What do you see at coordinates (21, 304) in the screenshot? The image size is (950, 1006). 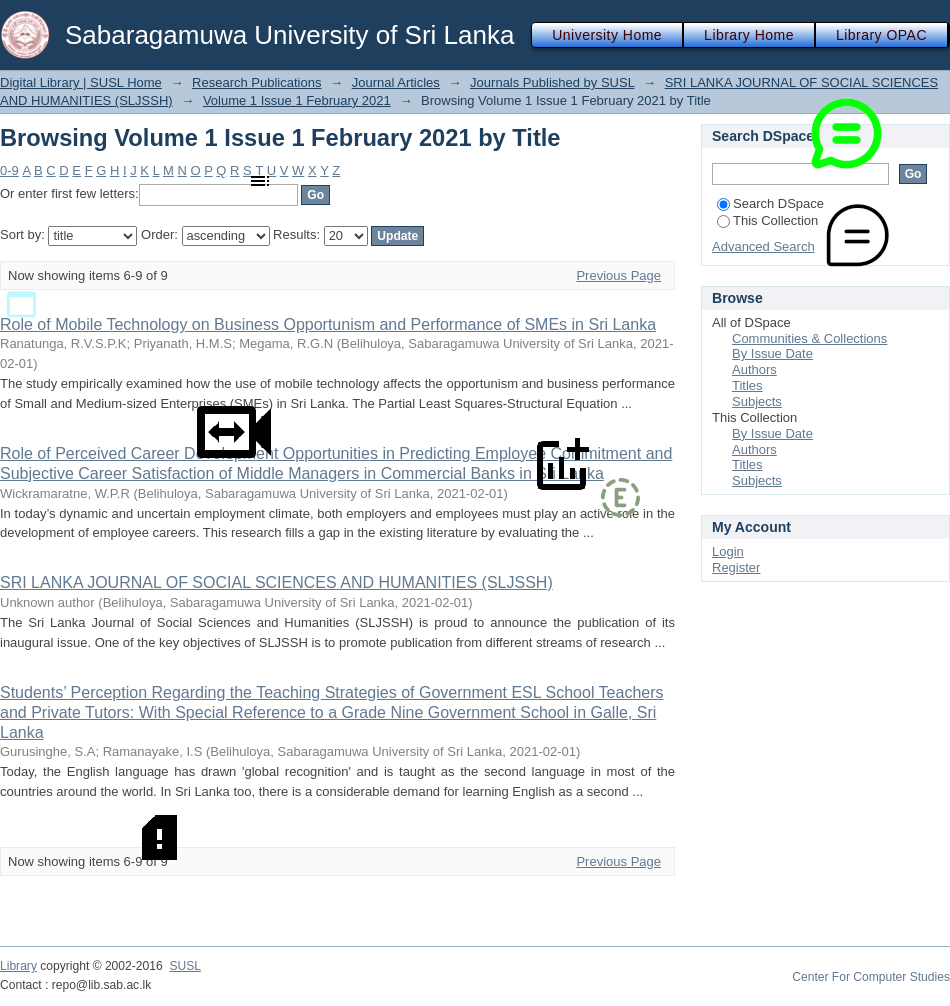 I see `open a new window` at bounding box center [21, 304].